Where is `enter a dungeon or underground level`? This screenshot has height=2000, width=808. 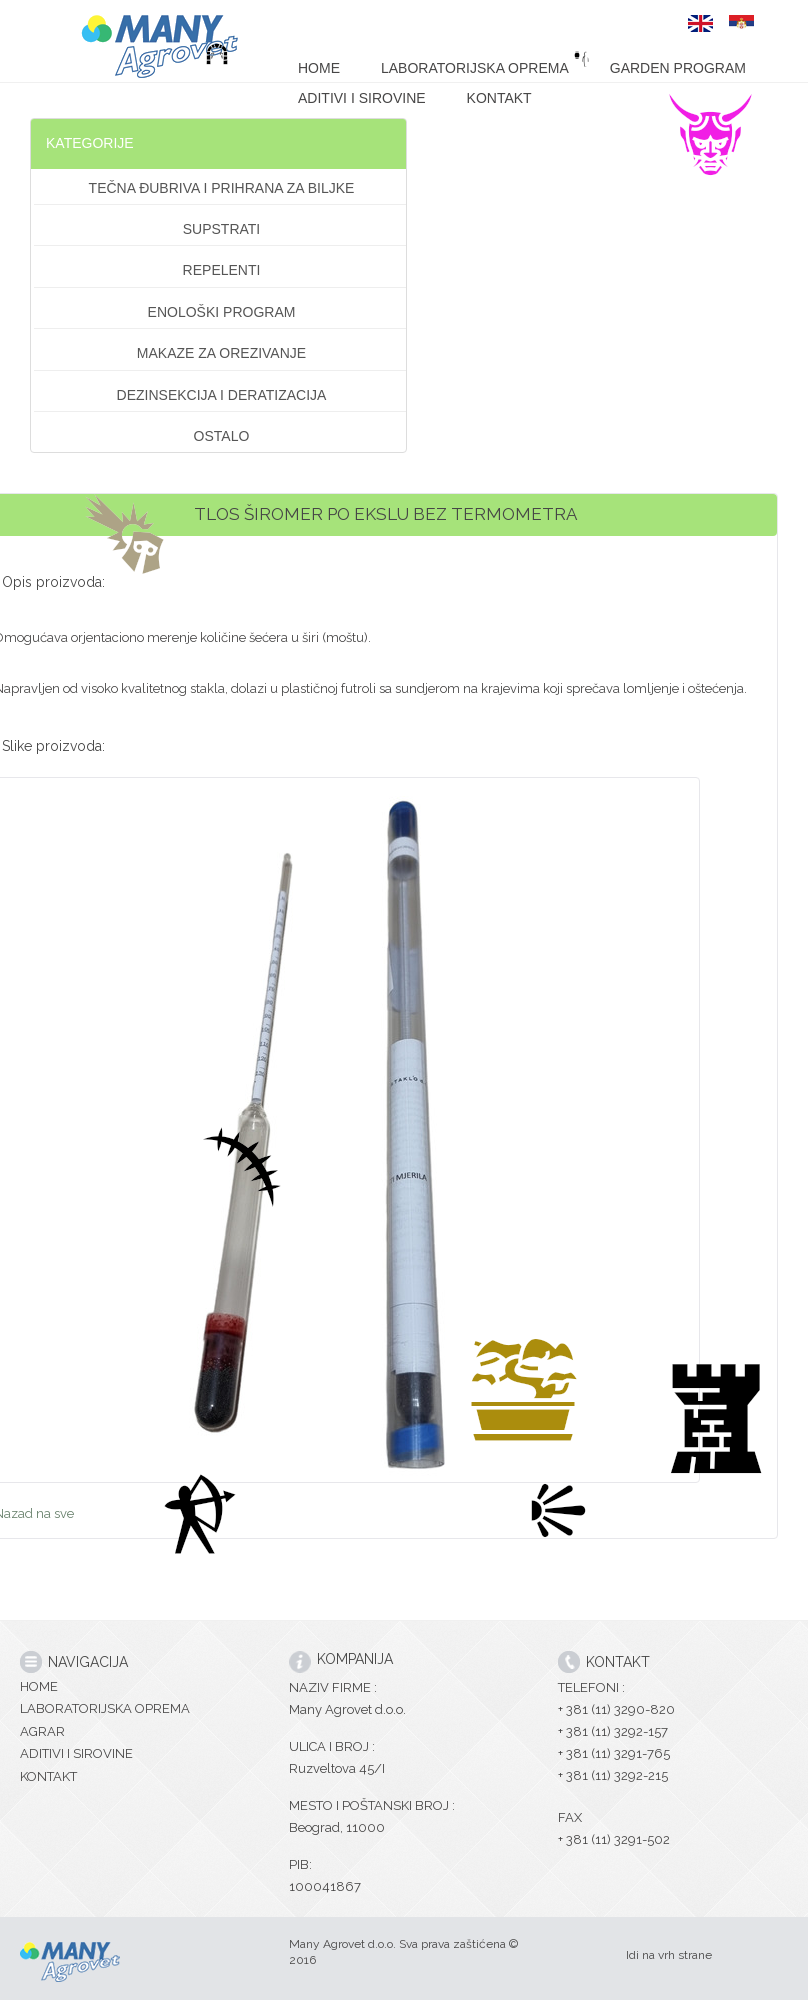
enter a dungeon or underground level is located at coordinates (217, 54).